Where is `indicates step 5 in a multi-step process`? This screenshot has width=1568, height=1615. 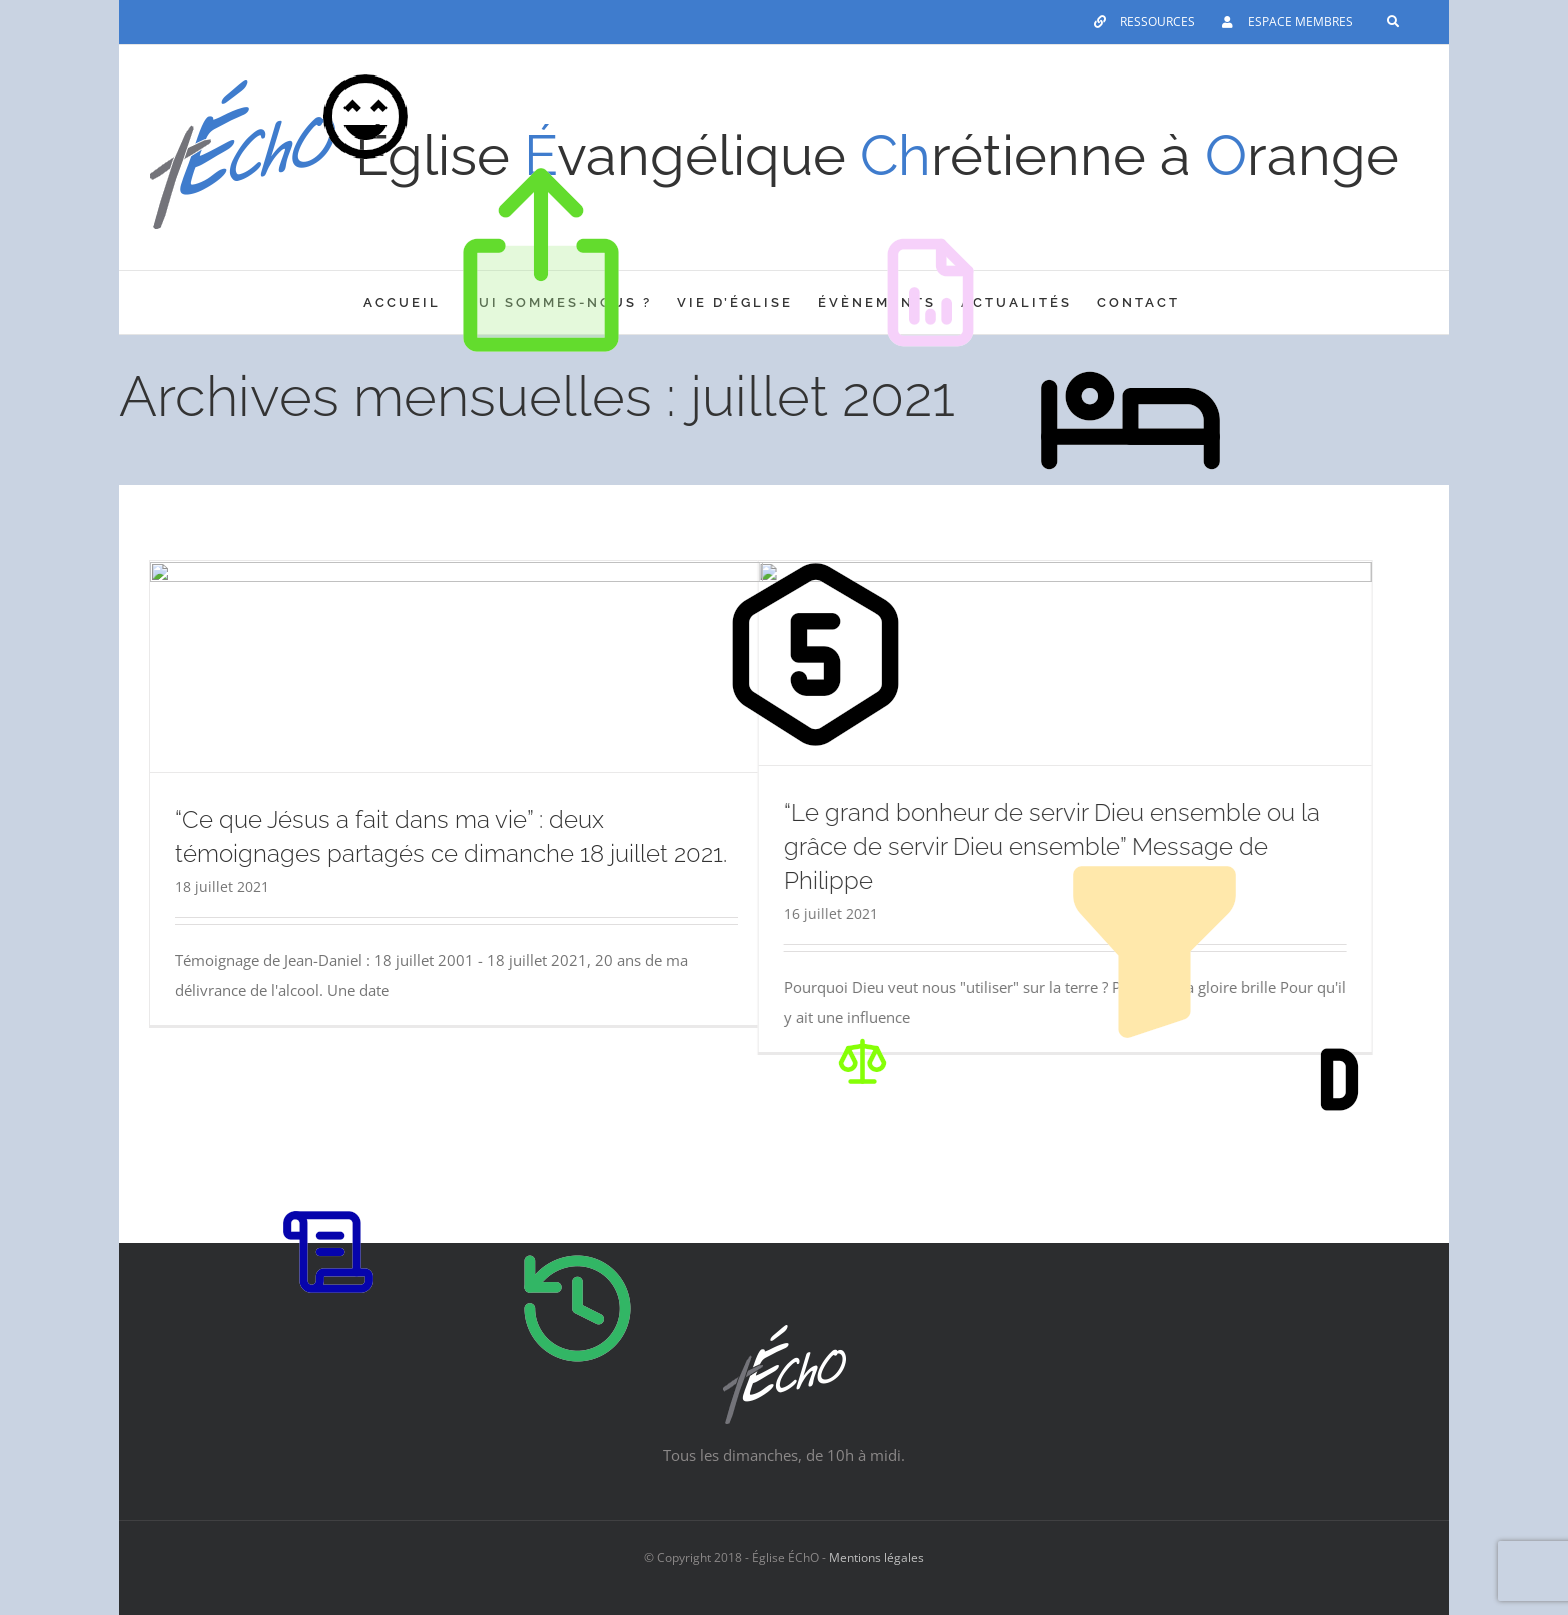
indicates step 5 in a multi-step process is located at coordinates (815, 654).